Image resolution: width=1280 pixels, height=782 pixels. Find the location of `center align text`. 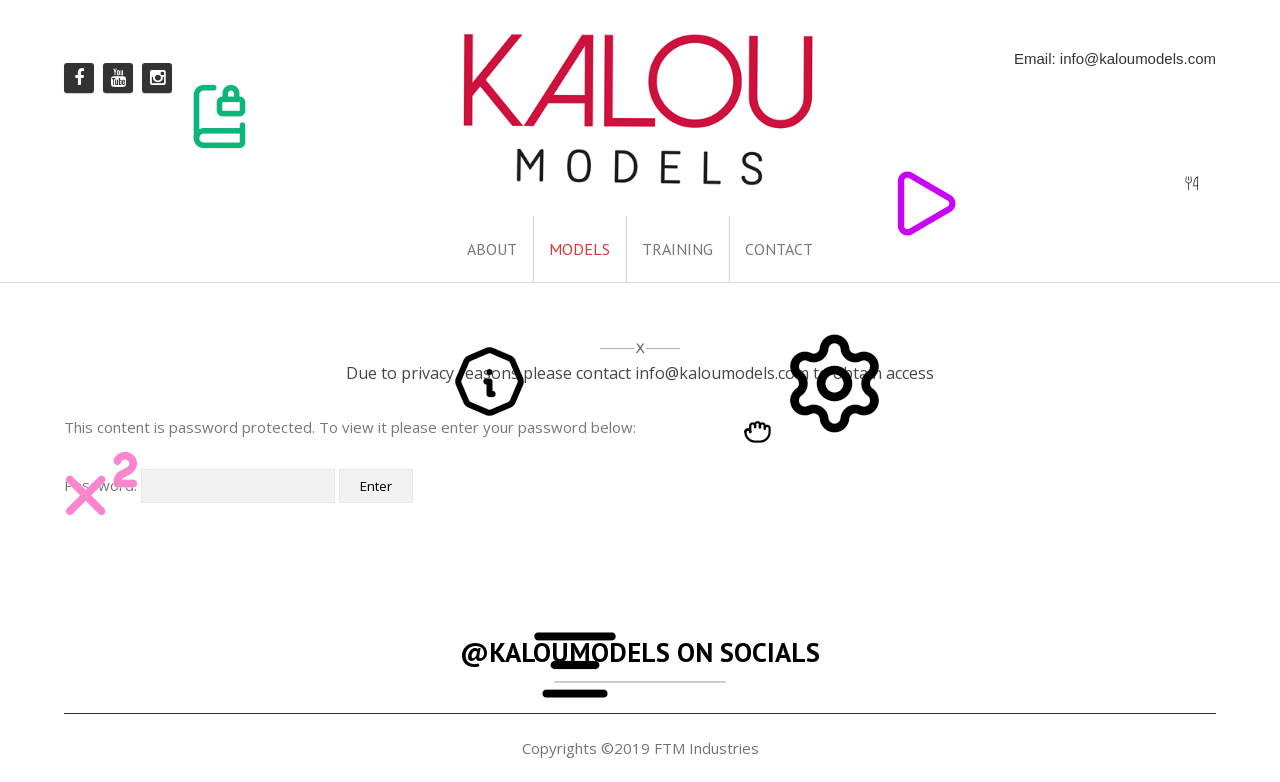

center align text is located at coordinates (575, 665).